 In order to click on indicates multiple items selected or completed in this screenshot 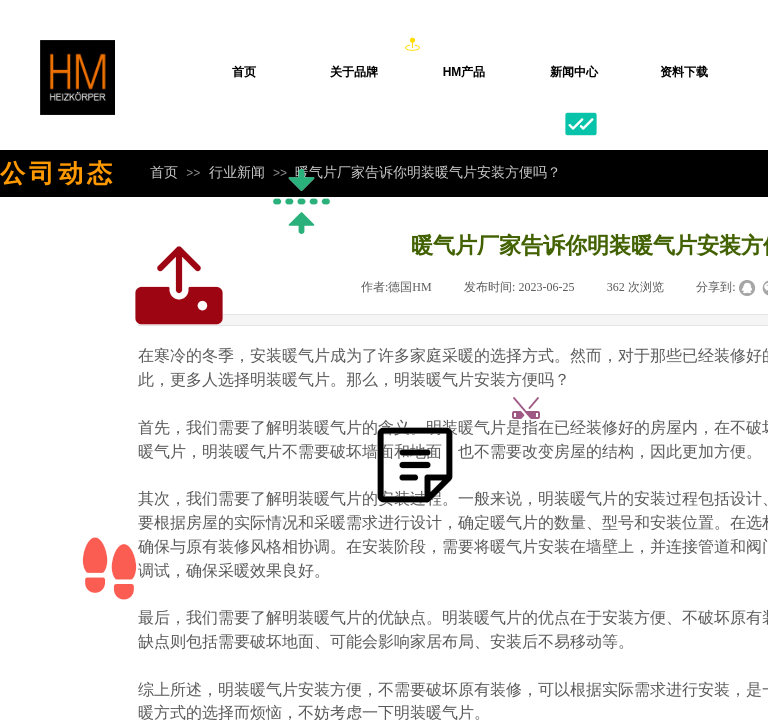, I will do `click(581, 124)`.